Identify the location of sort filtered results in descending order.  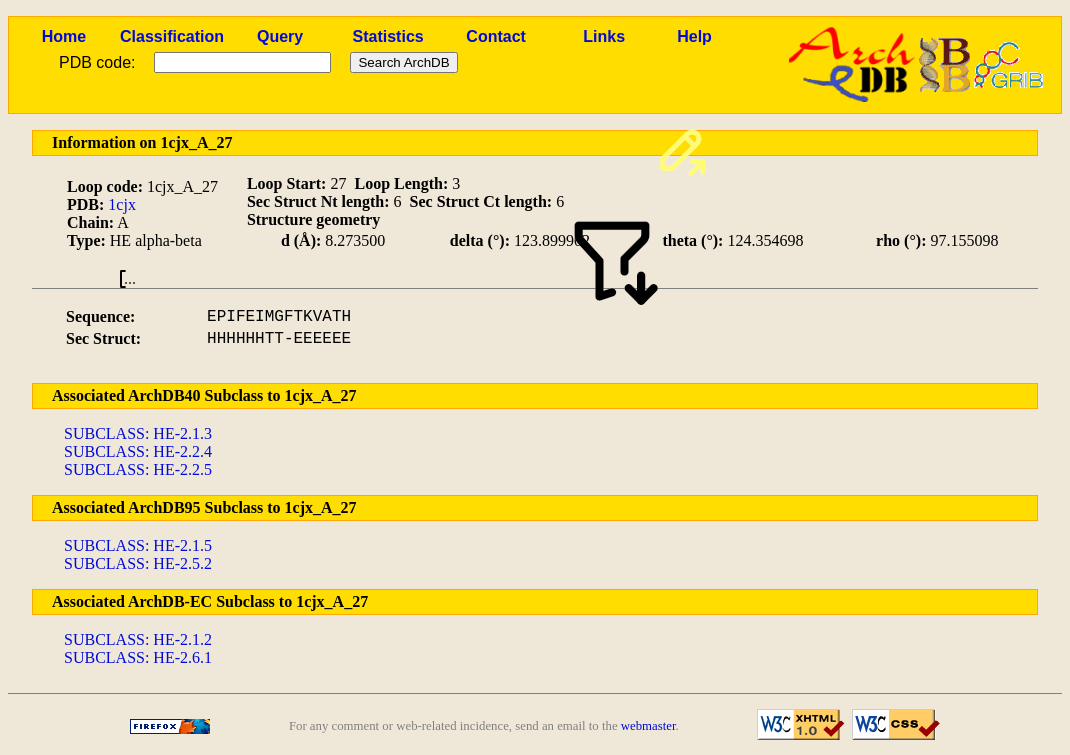
(612, 259).